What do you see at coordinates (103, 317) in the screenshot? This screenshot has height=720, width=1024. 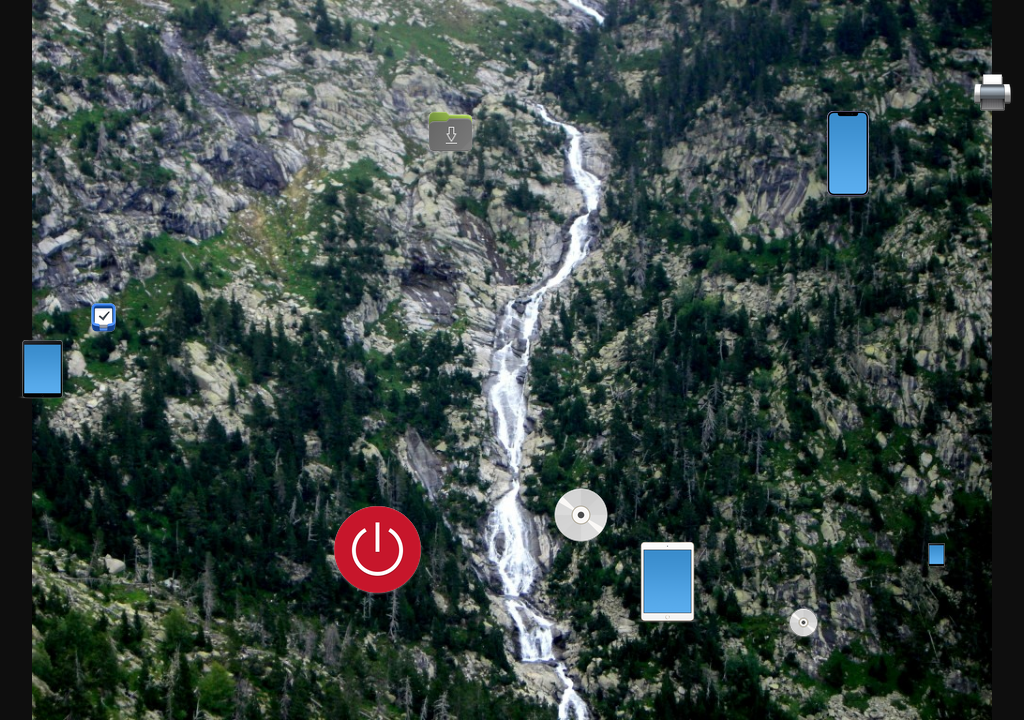 I see `open Things 3 task manager app` at bounding box center [103, 317].